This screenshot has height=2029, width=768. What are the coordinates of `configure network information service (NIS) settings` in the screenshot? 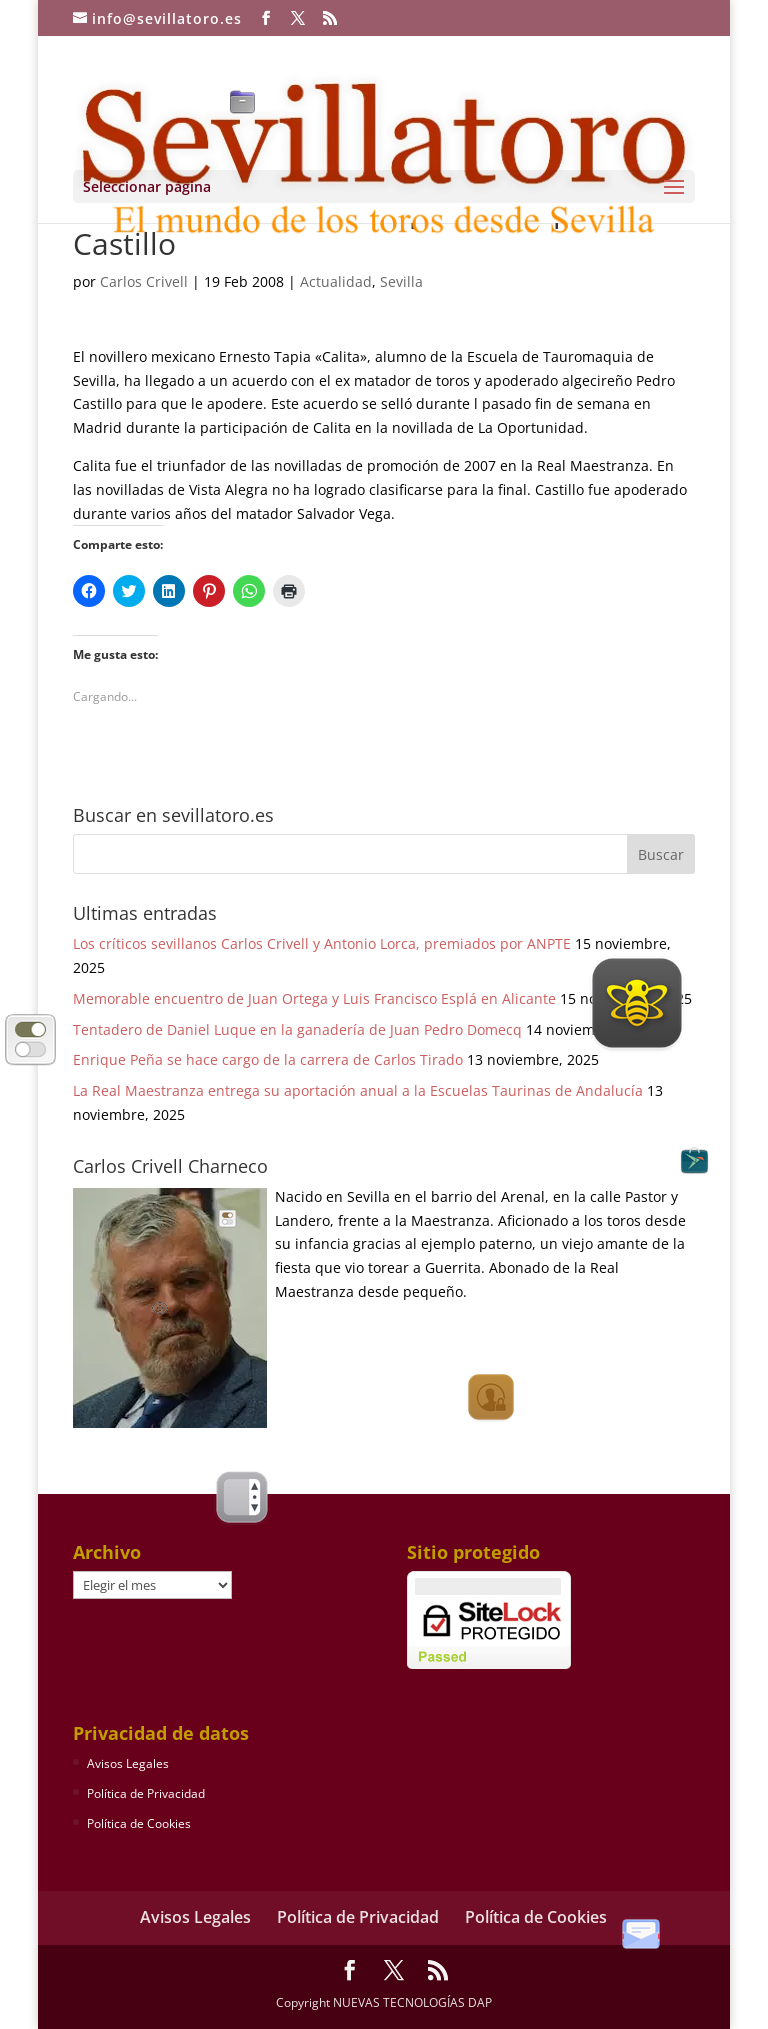 It's located at (491, 1397).